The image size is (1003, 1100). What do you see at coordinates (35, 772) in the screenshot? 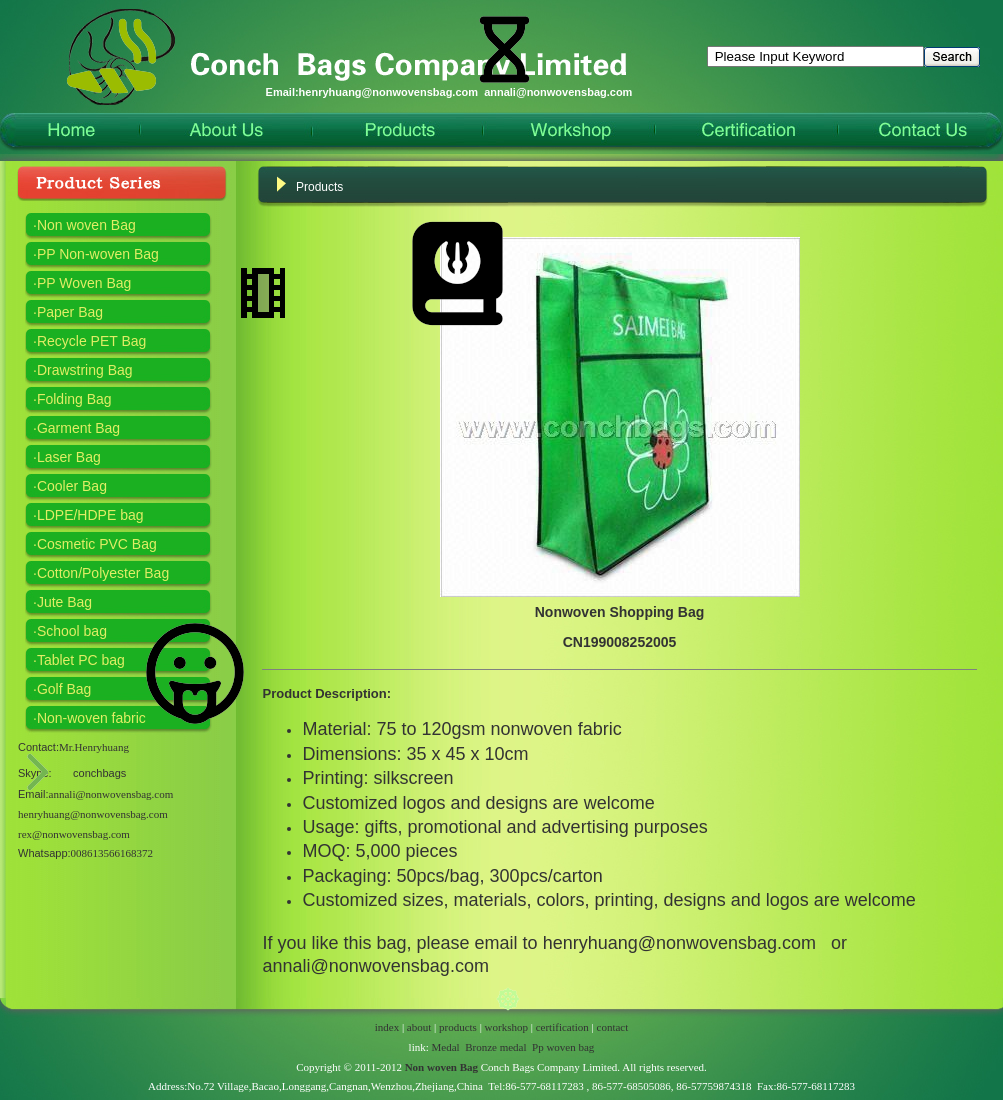
I see `navigate to the next item or screen` at bounding box center [35, 772].